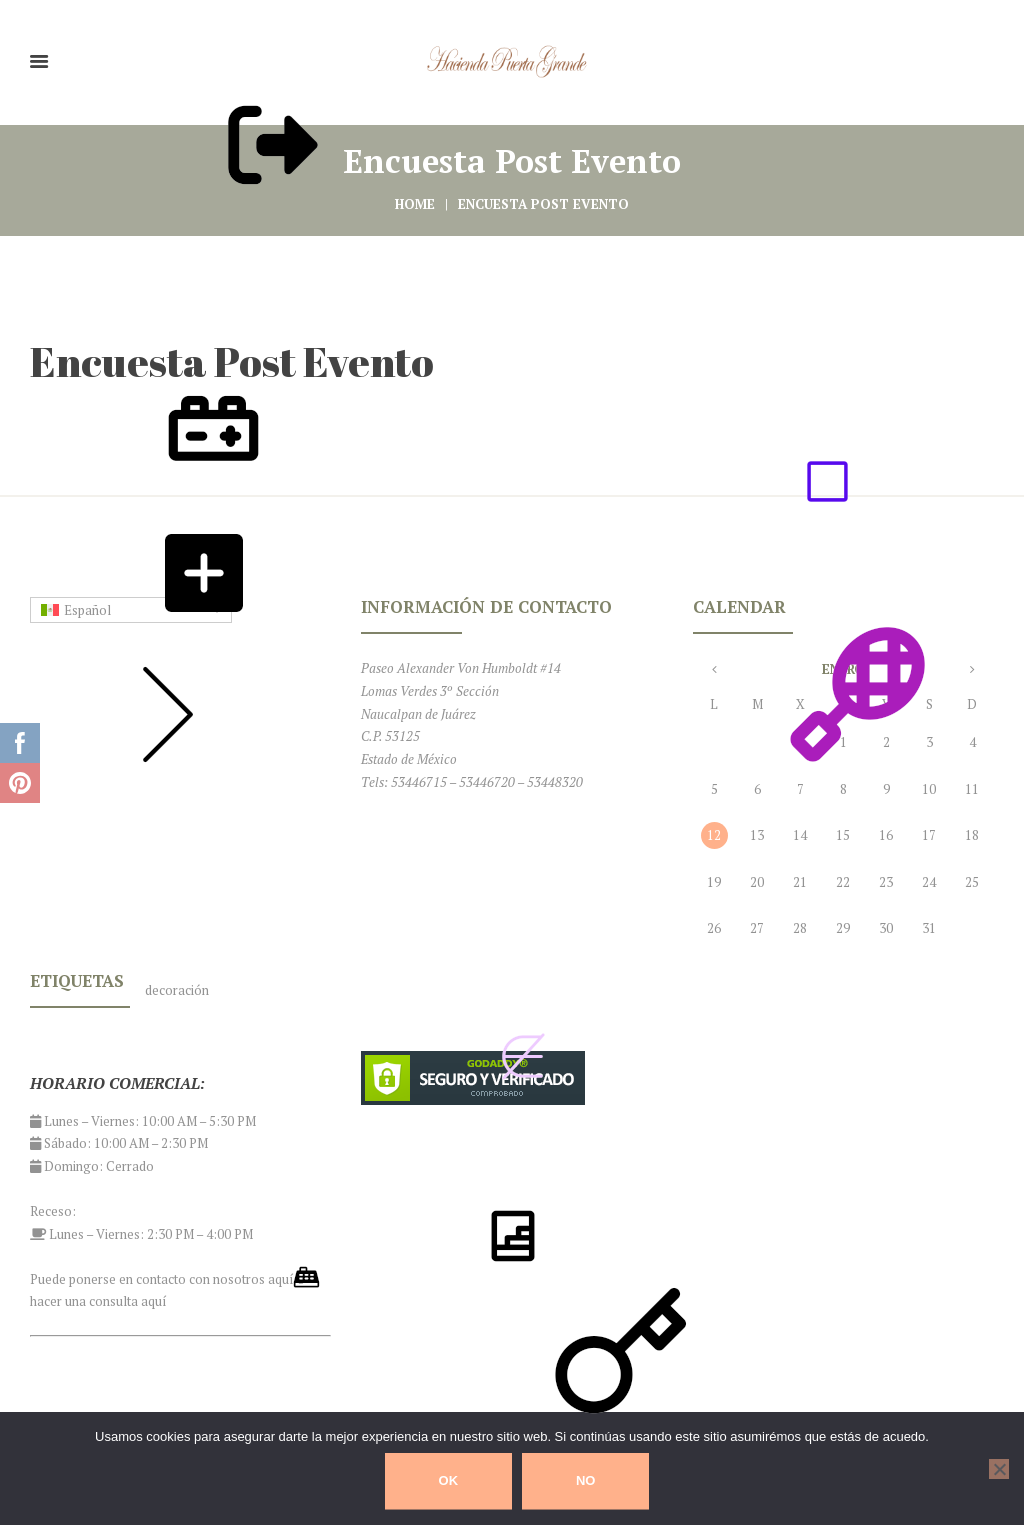 This screenshot has width=1024, height=1525. What do you see at coordinates (513, 1236) in the screenshot?
I see `indicates stairs or stairway access` at bounding box center [513, 1236].